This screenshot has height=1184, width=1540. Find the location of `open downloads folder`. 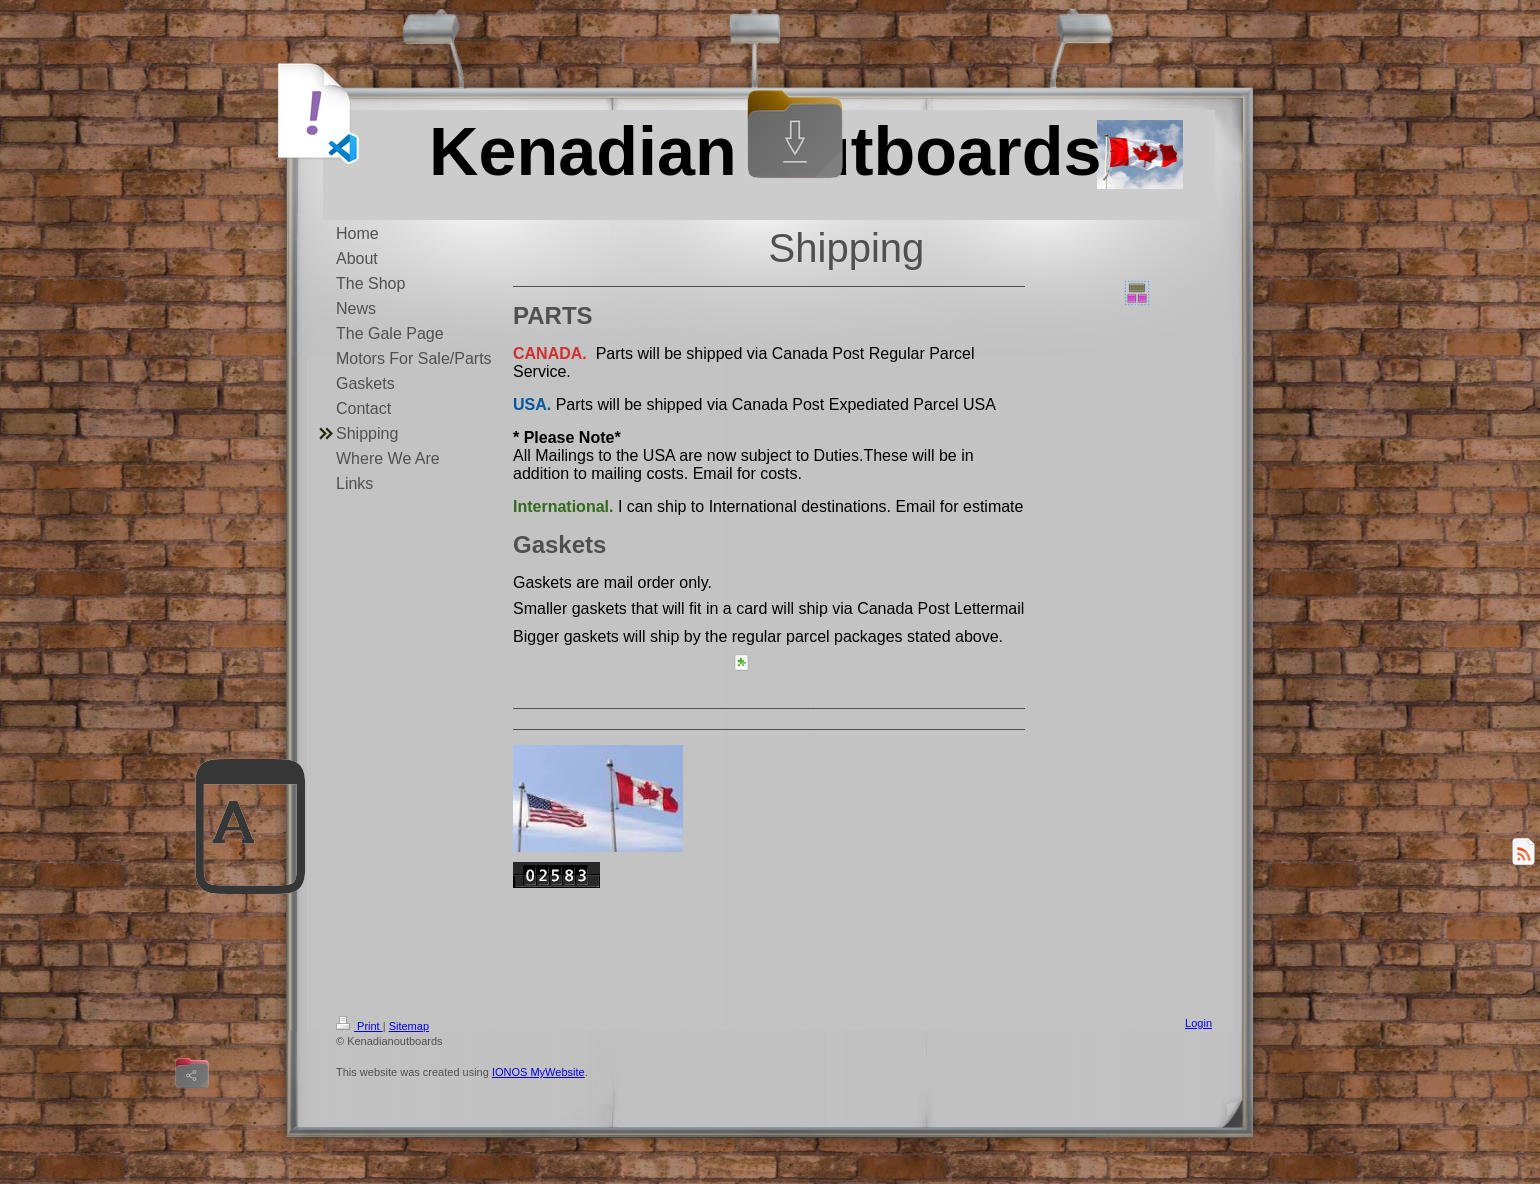

open downloads folder is located at coordinates (795, 134).